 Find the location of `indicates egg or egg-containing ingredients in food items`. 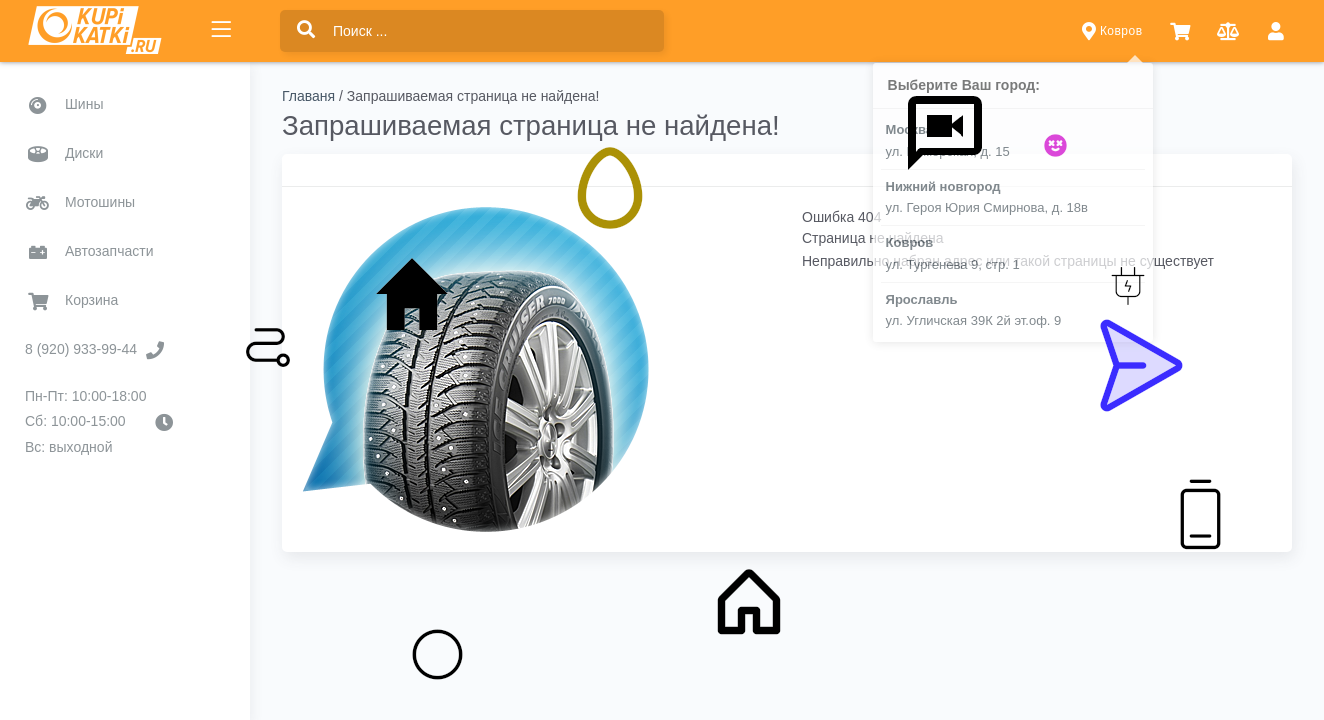

indicates egg or egg-containing ingredients in food items is located at coordinates (610, 188).